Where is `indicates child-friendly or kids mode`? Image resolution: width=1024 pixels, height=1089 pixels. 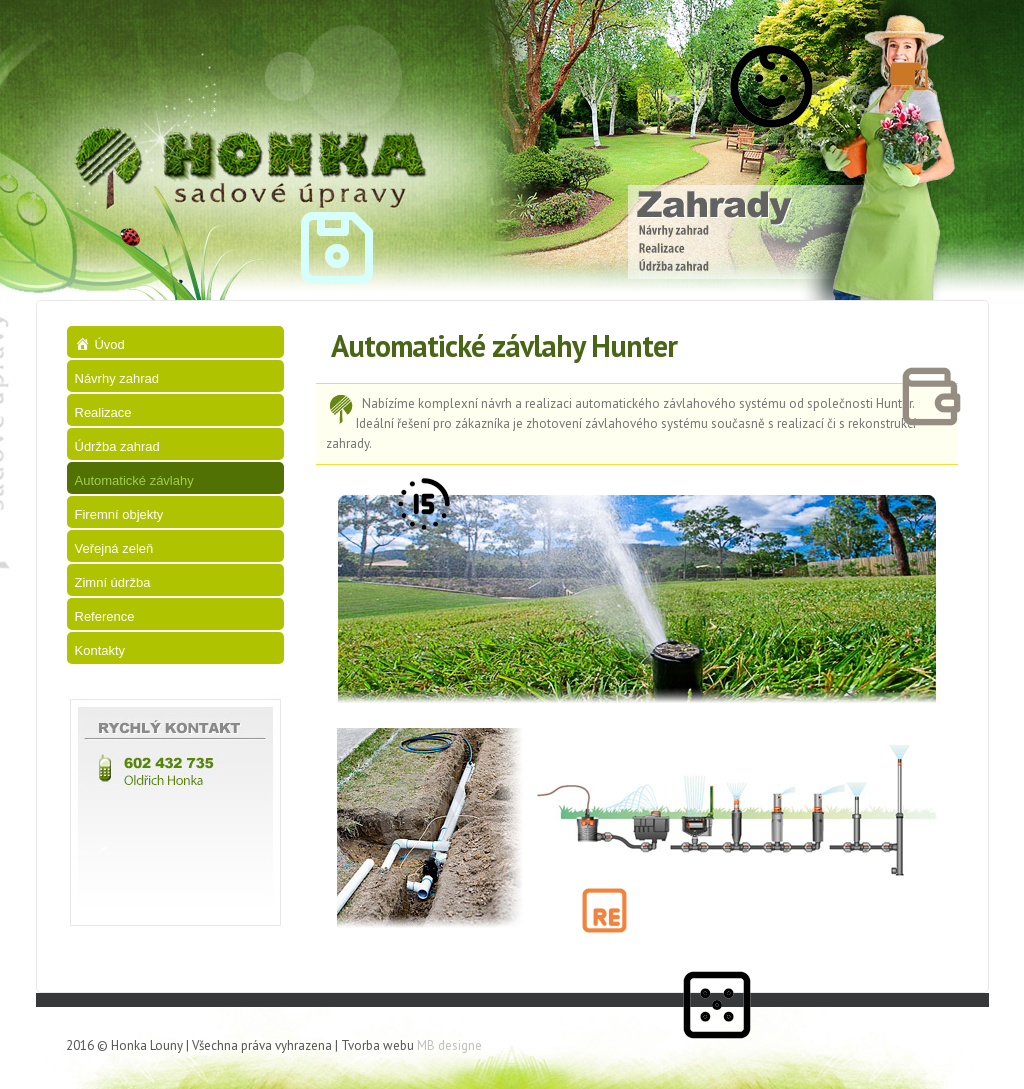
indicates child-friendly or kids mode is located at coordinates (771, 86).